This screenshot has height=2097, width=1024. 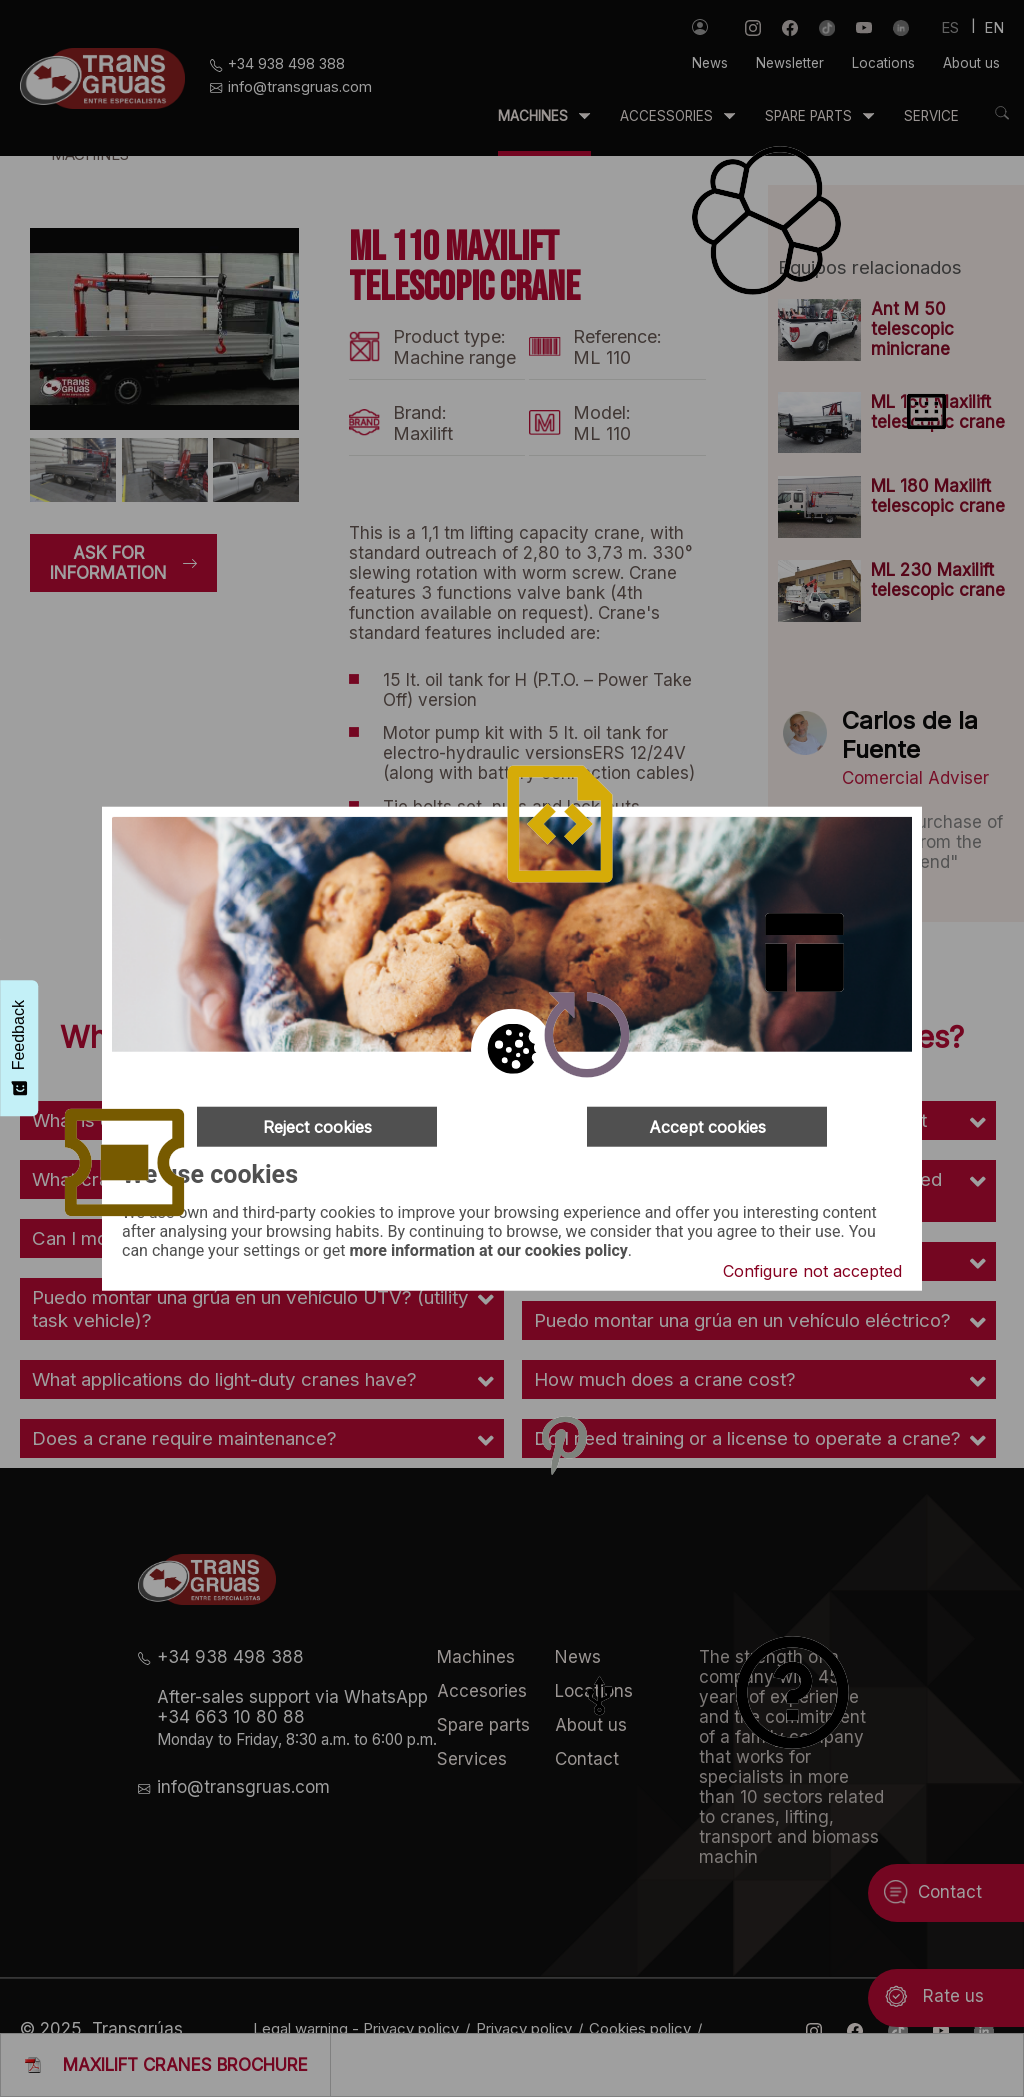 What do you see at coordinates (804, 952) in the screenshot?
I see `switch to header and sidebar layout view` at bounding box center [804, 952].